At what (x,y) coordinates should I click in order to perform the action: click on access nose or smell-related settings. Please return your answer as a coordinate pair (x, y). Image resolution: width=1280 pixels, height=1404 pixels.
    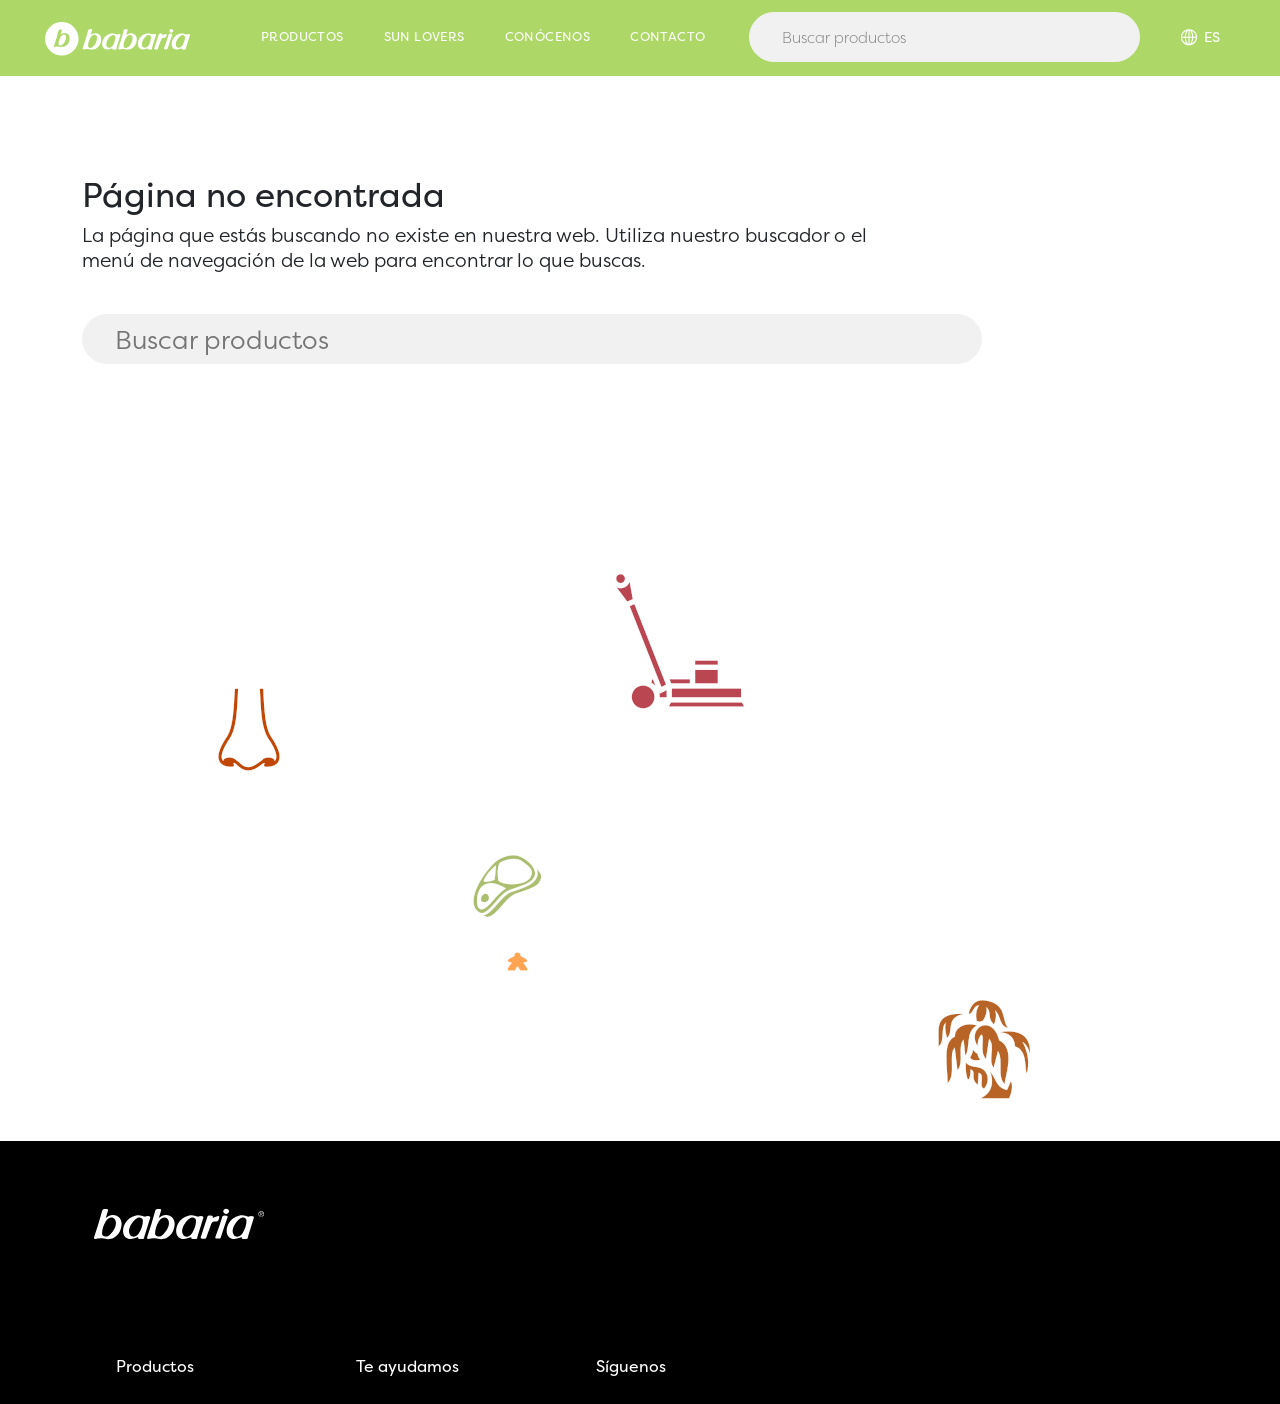
    Looking at the image, I should click on (249, 728).